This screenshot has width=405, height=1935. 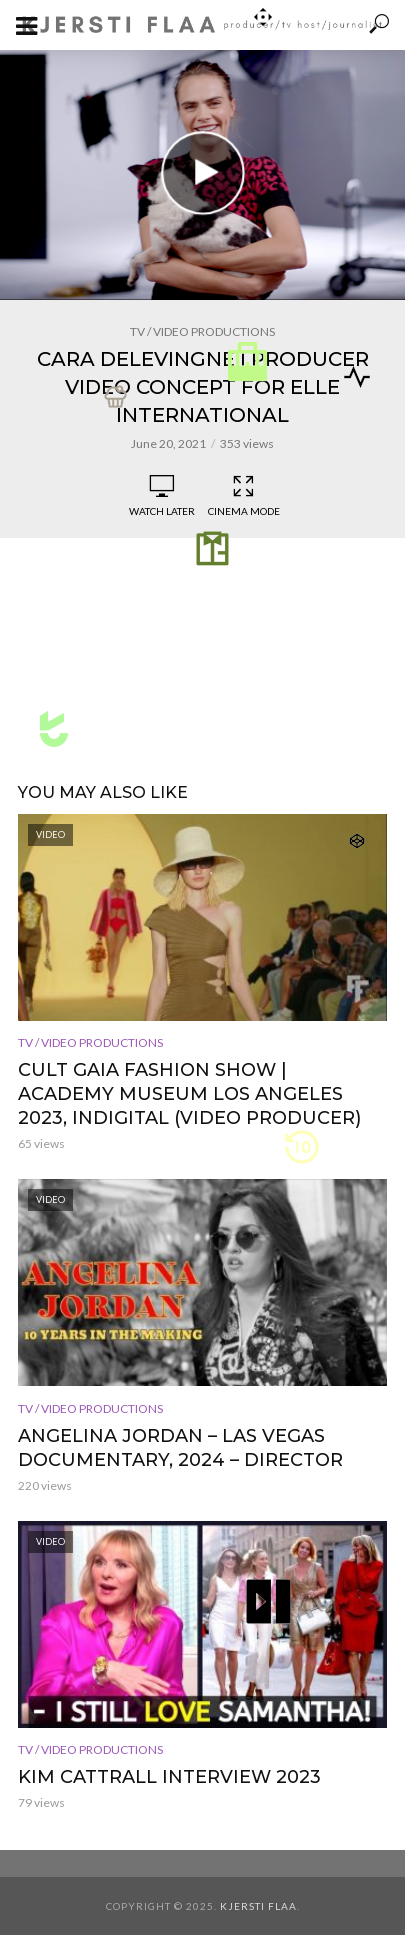 I want to click on expand the sidebar panel, so click(x=268, y=1601).